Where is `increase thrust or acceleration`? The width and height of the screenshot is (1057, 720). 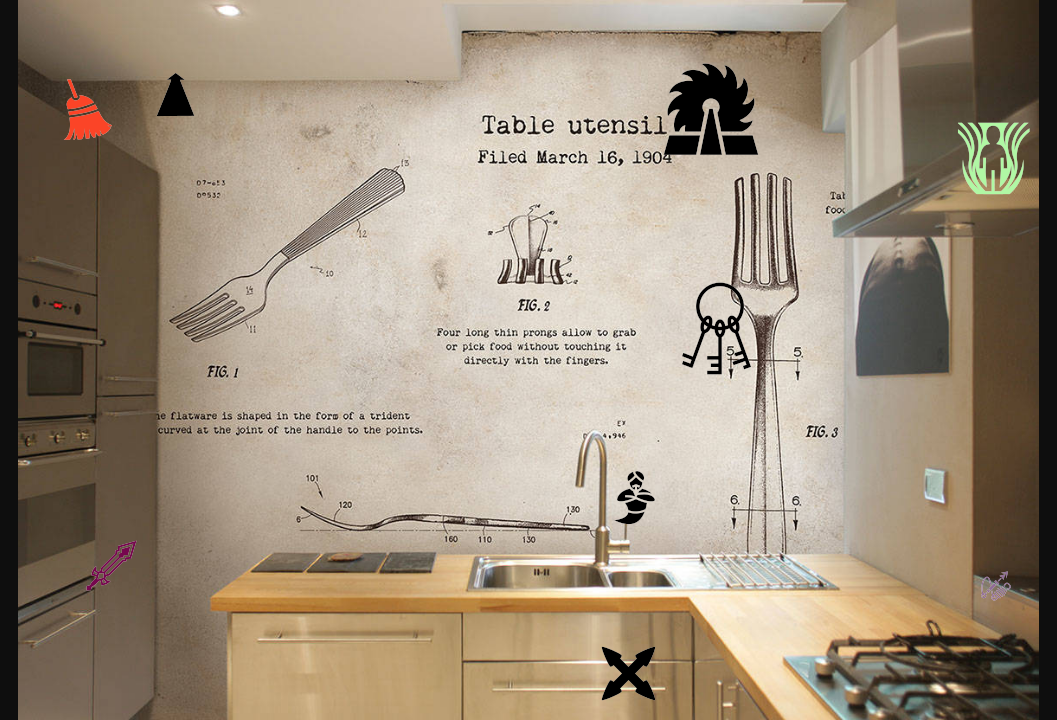
increase thrust or acceleration is located at coordinates (175, 94).